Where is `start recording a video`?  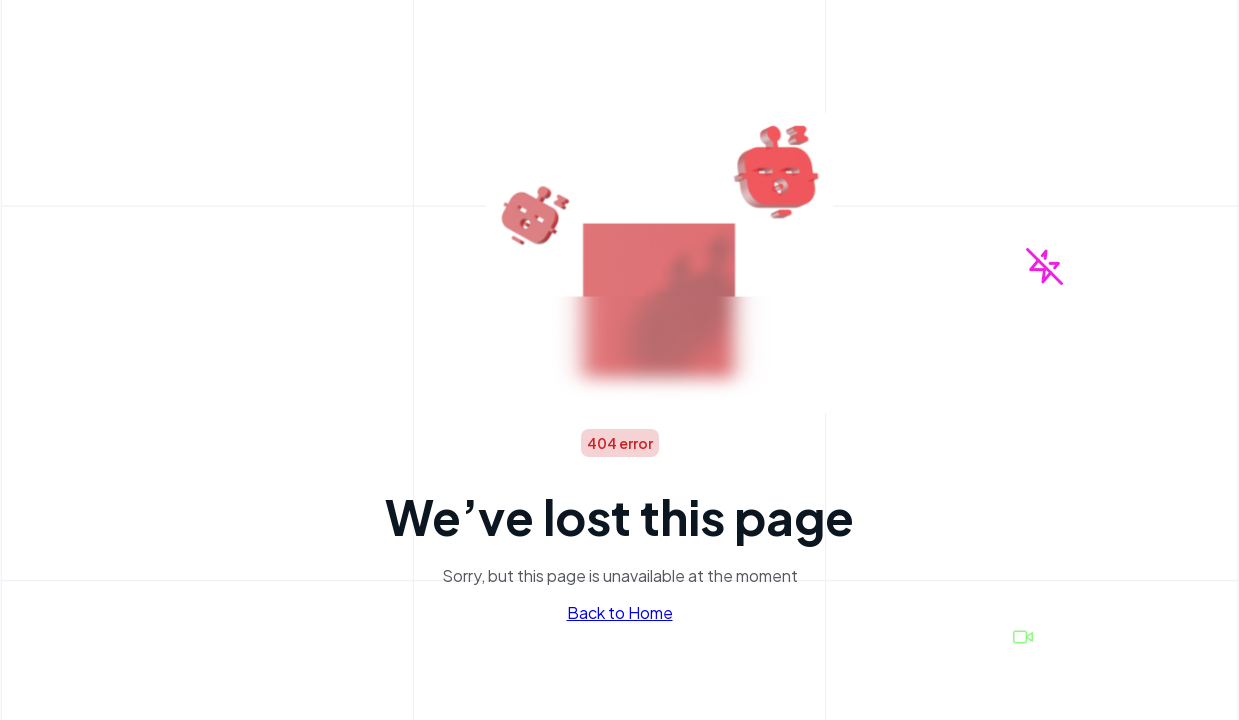
start recording a video is located at coordinates (1023, 637).